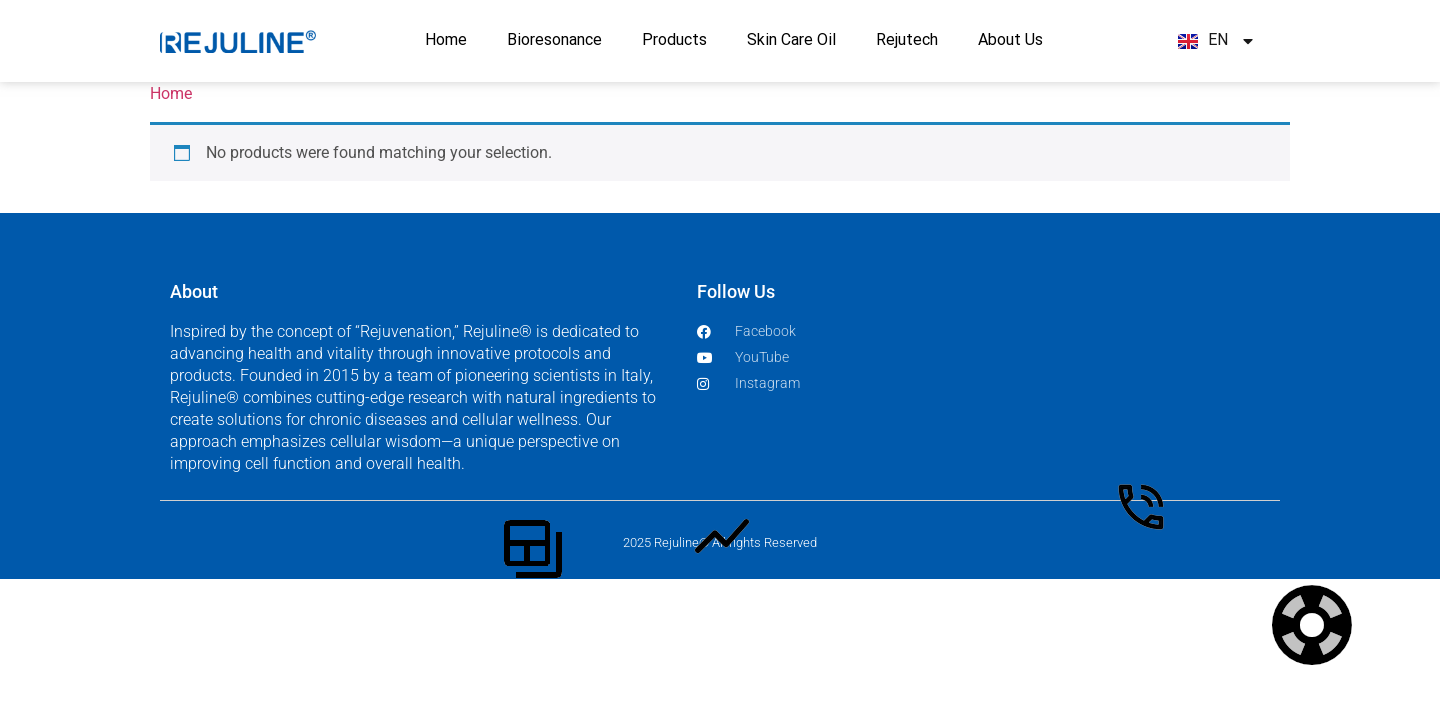 This screenshot has width=1440, height=720. Describe the element at coordinates (533, 549) in the screenshot. I see `create a backup copy of table data` at that location.